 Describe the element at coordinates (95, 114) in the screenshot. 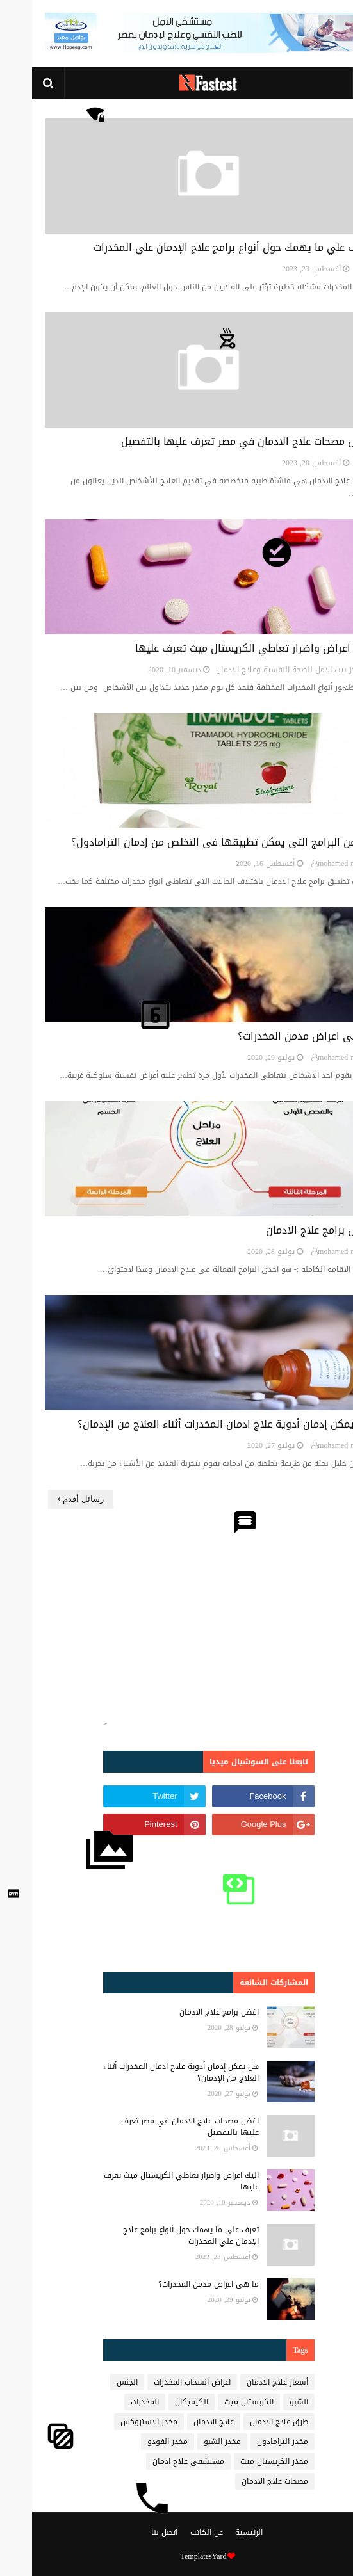

I see `indicates a secure wifi connection at full signal strength` at that location.